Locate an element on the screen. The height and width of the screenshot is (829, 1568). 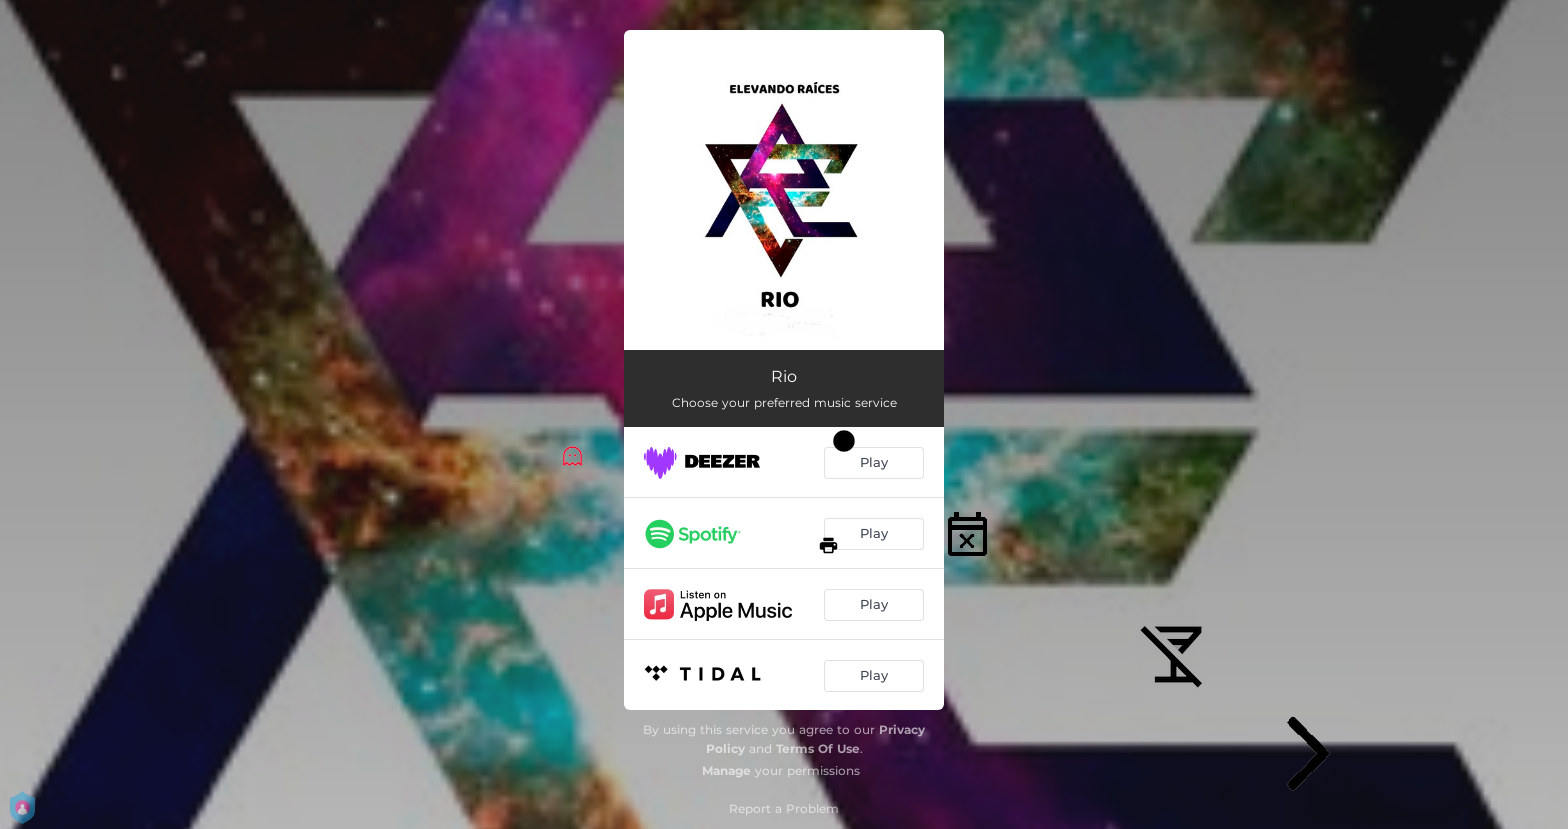
indicates alcohol-free zone or no drinks allowed is located at coordinates (1173, 654).